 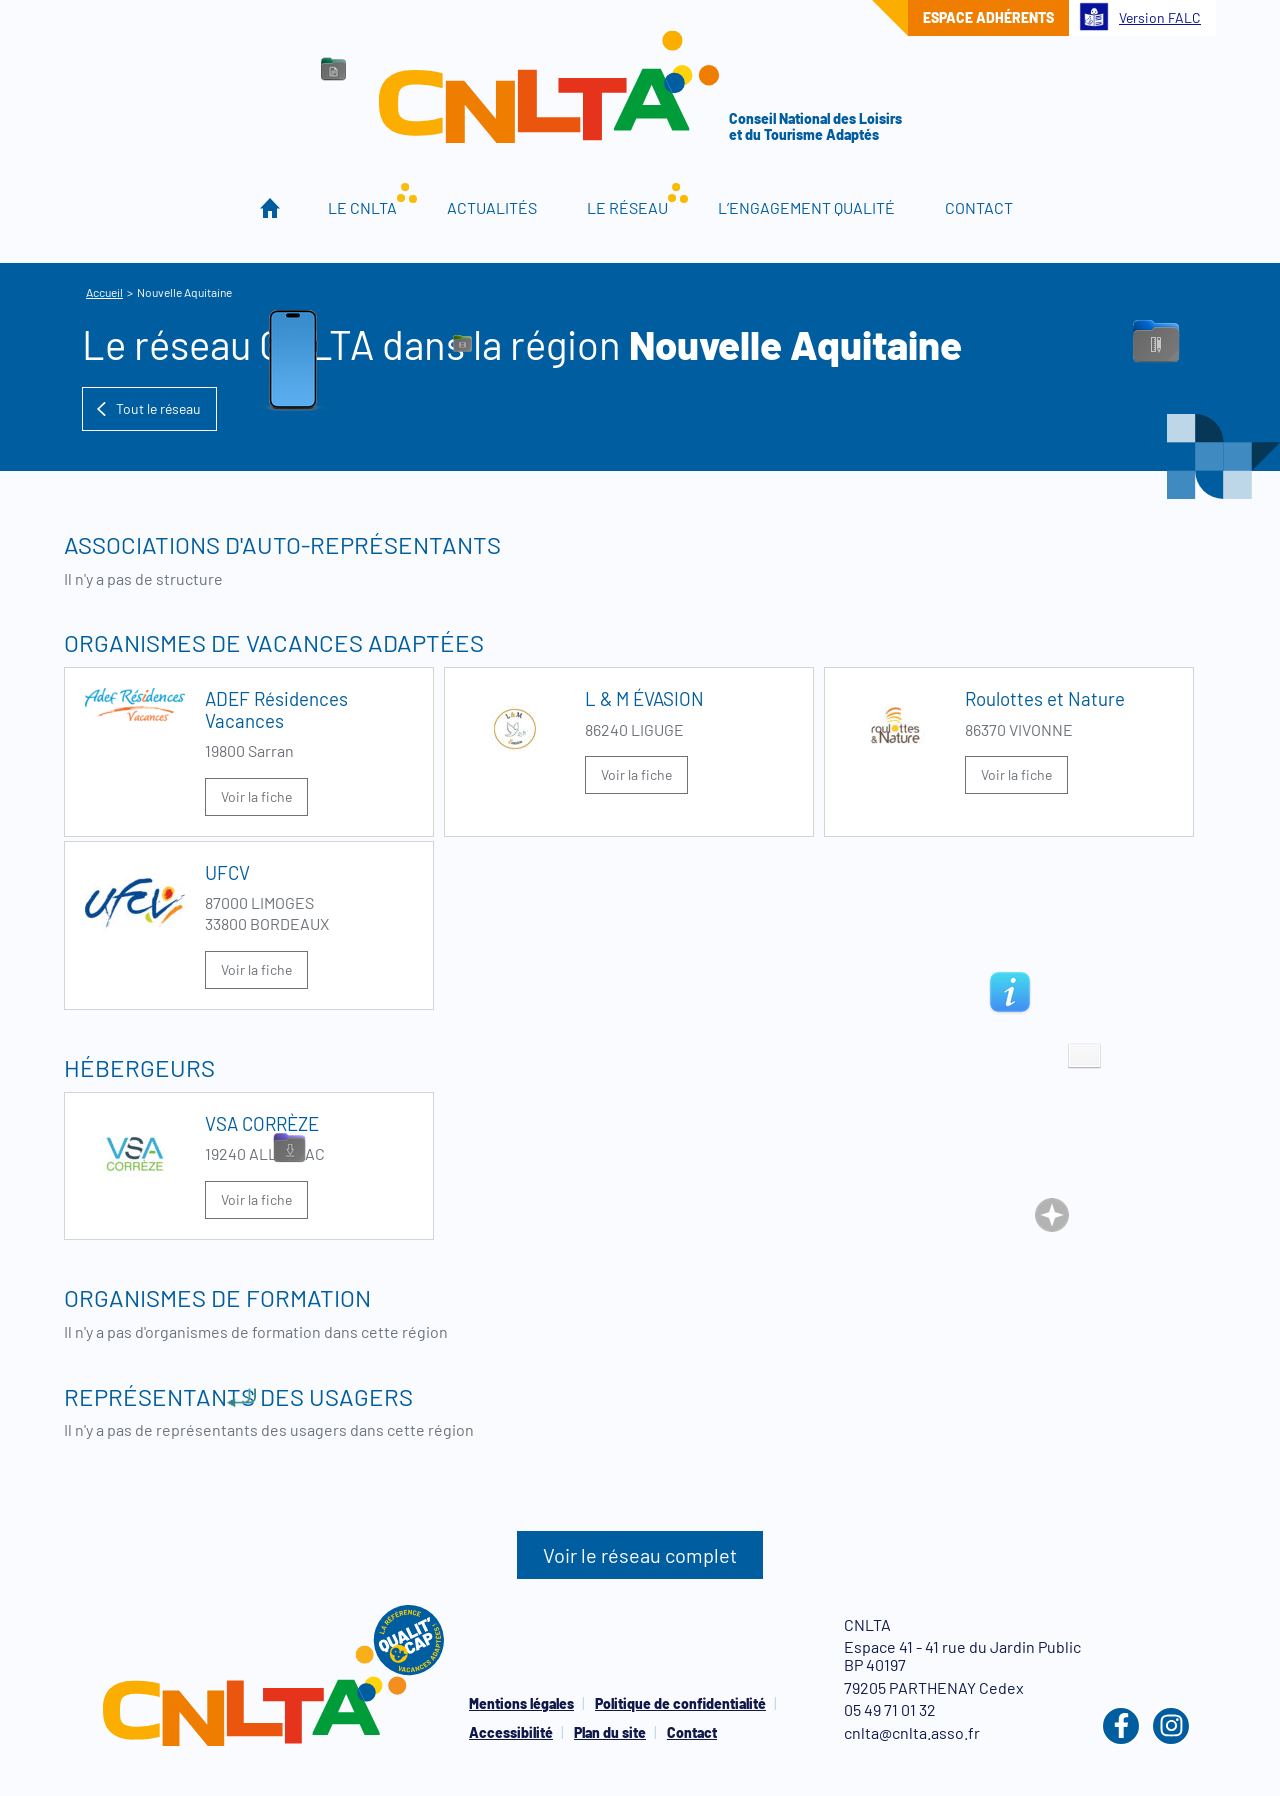 What do you see at coordinates (1010, 993) in the screenshot?
I see `view more information or details` at bounding box center [1010, 993].